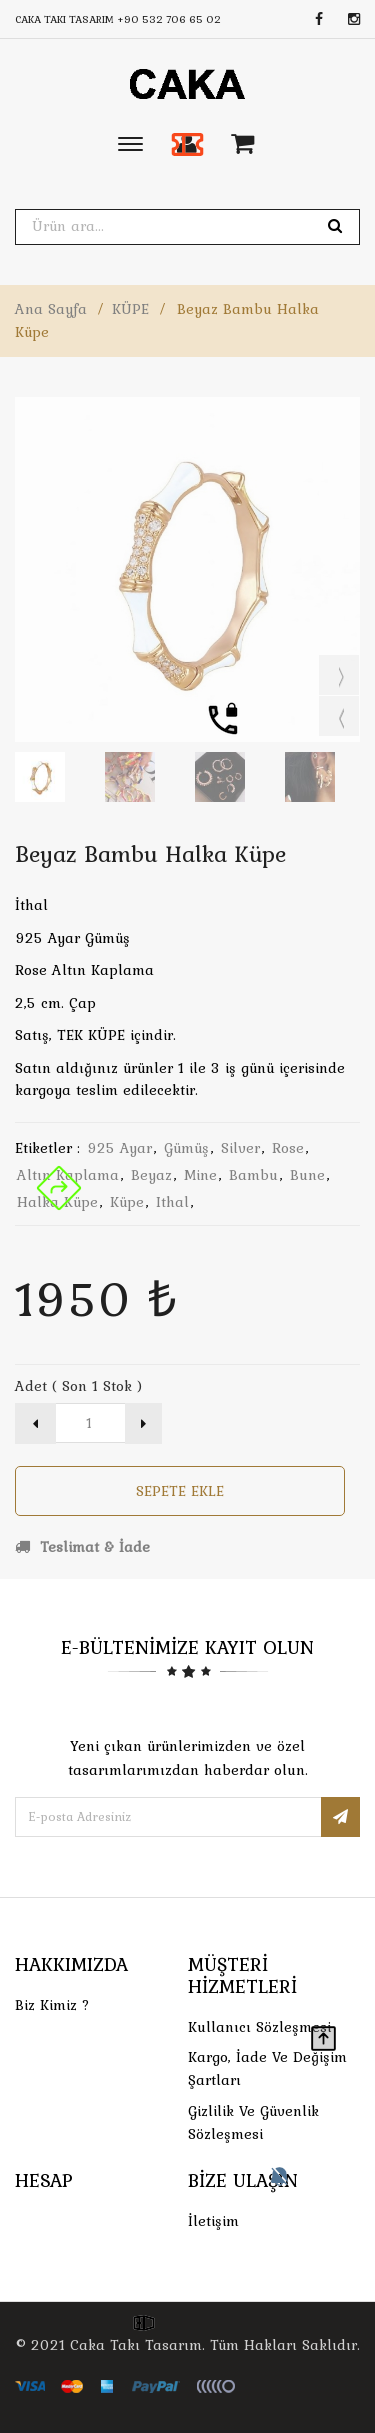  I want to click on indicates an upcoming turn or direction change, so click(59, 1188).